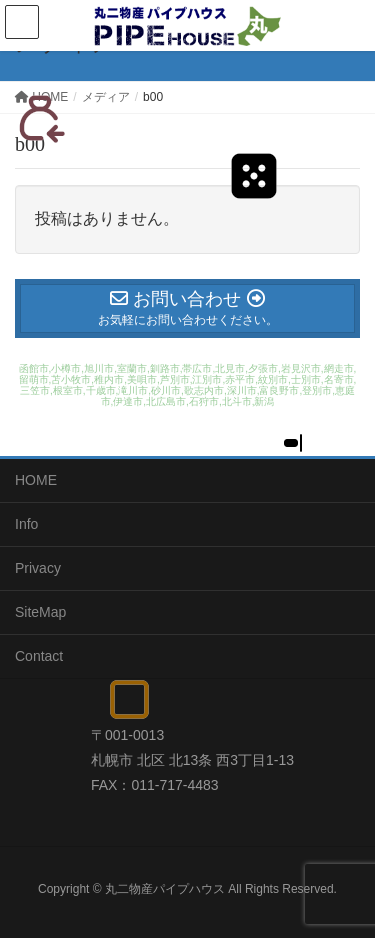 The width and height of the screenshot is (375, 938). What do you see at coordinates (293, 443) in the screenshot?
I see `align selected element to the right` at bounding box center [293, 443].